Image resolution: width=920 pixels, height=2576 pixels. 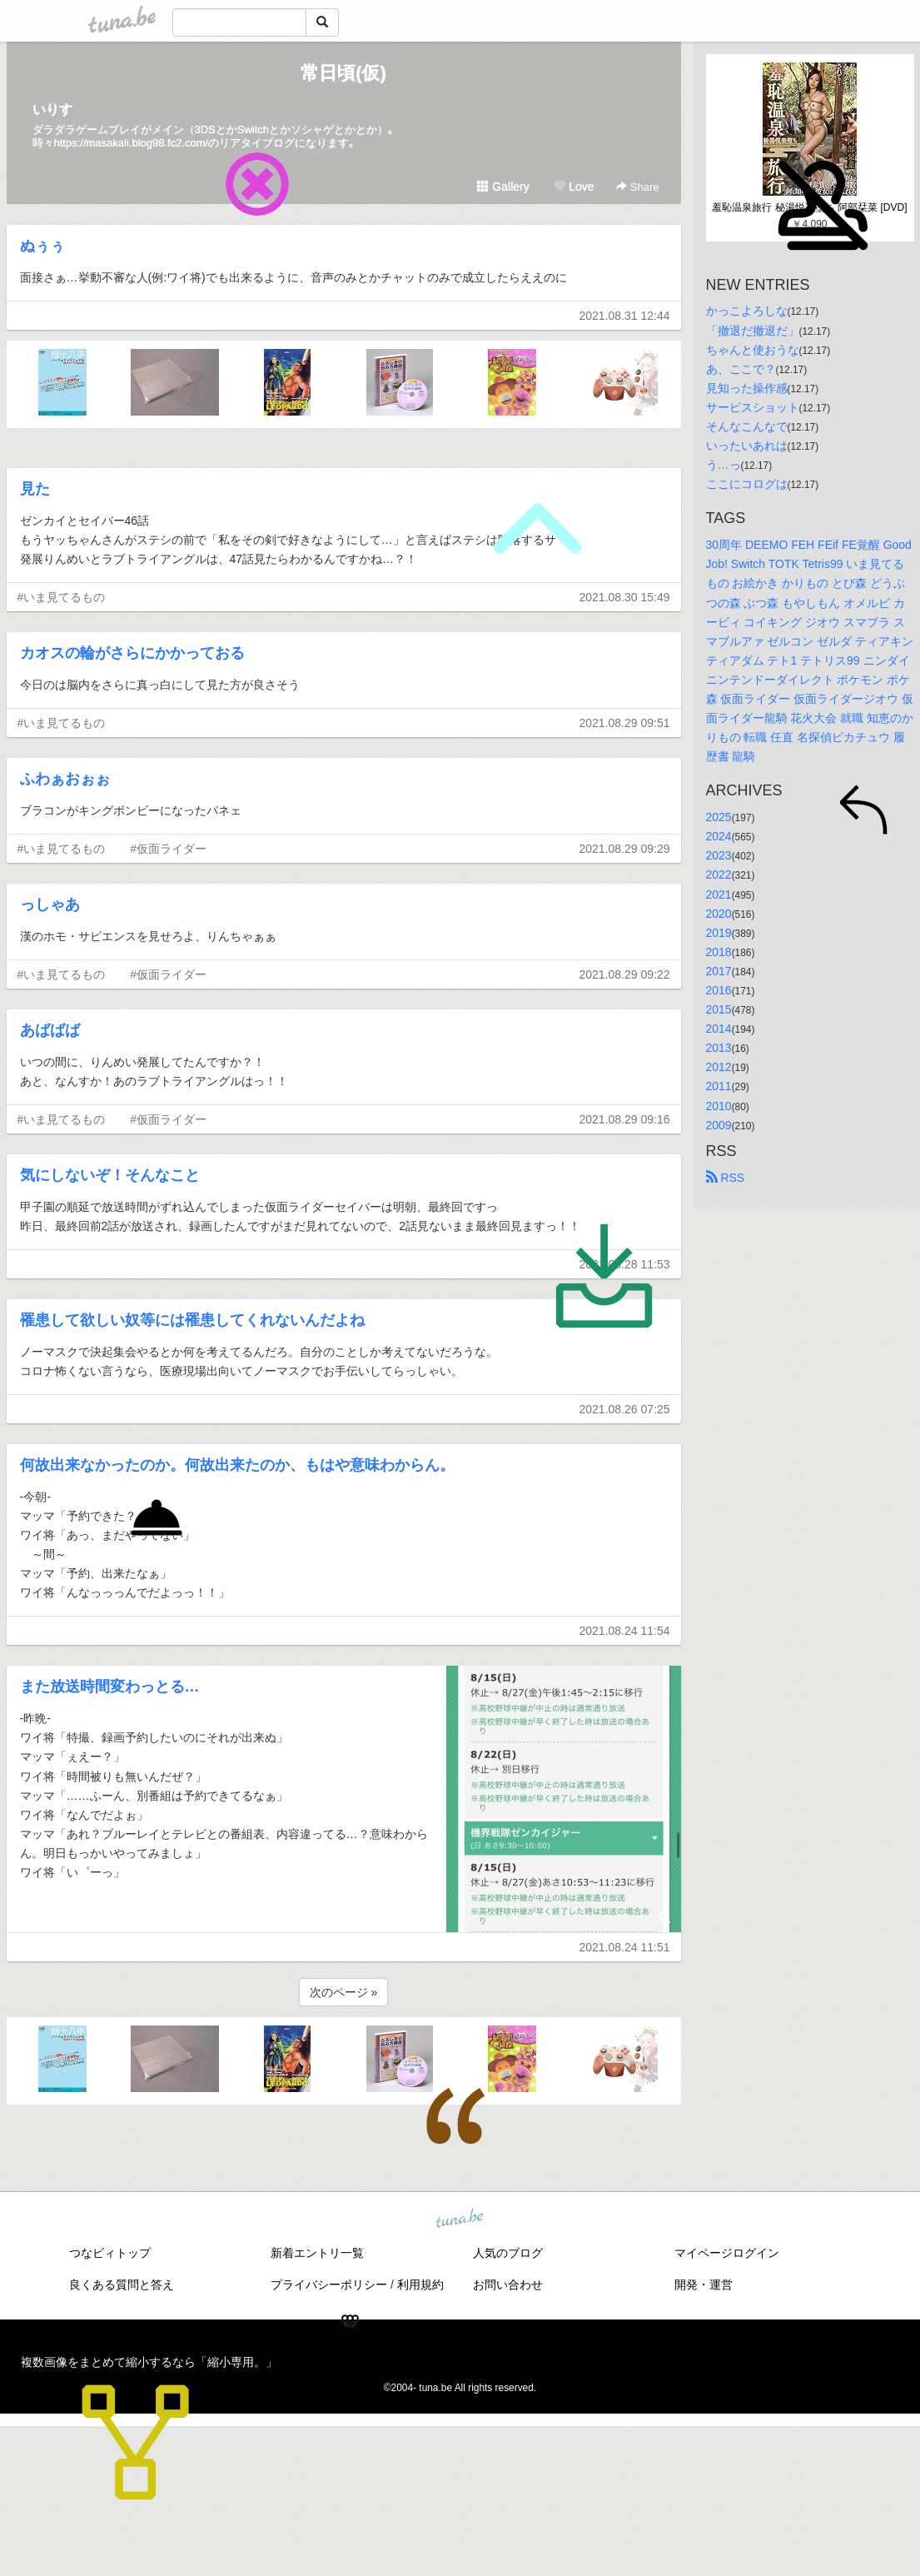 I want to click on indicates an error or failed operation, so click(x=257, y=184).